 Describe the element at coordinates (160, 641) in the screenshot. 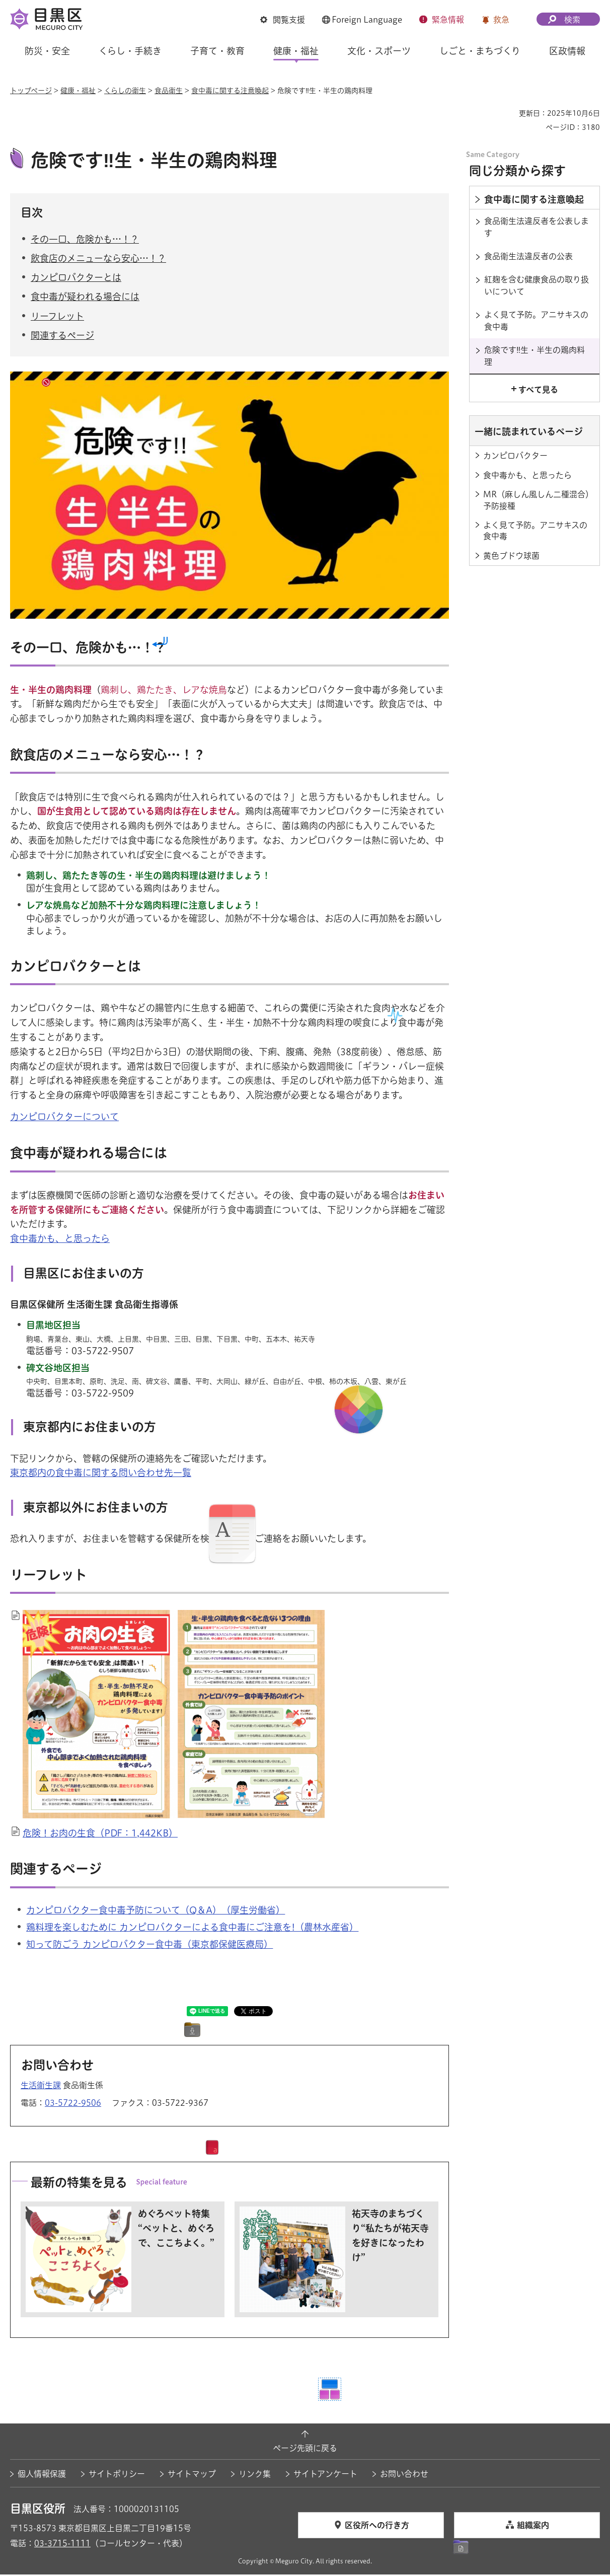

I see `reply to all recipients of an email` at that location.